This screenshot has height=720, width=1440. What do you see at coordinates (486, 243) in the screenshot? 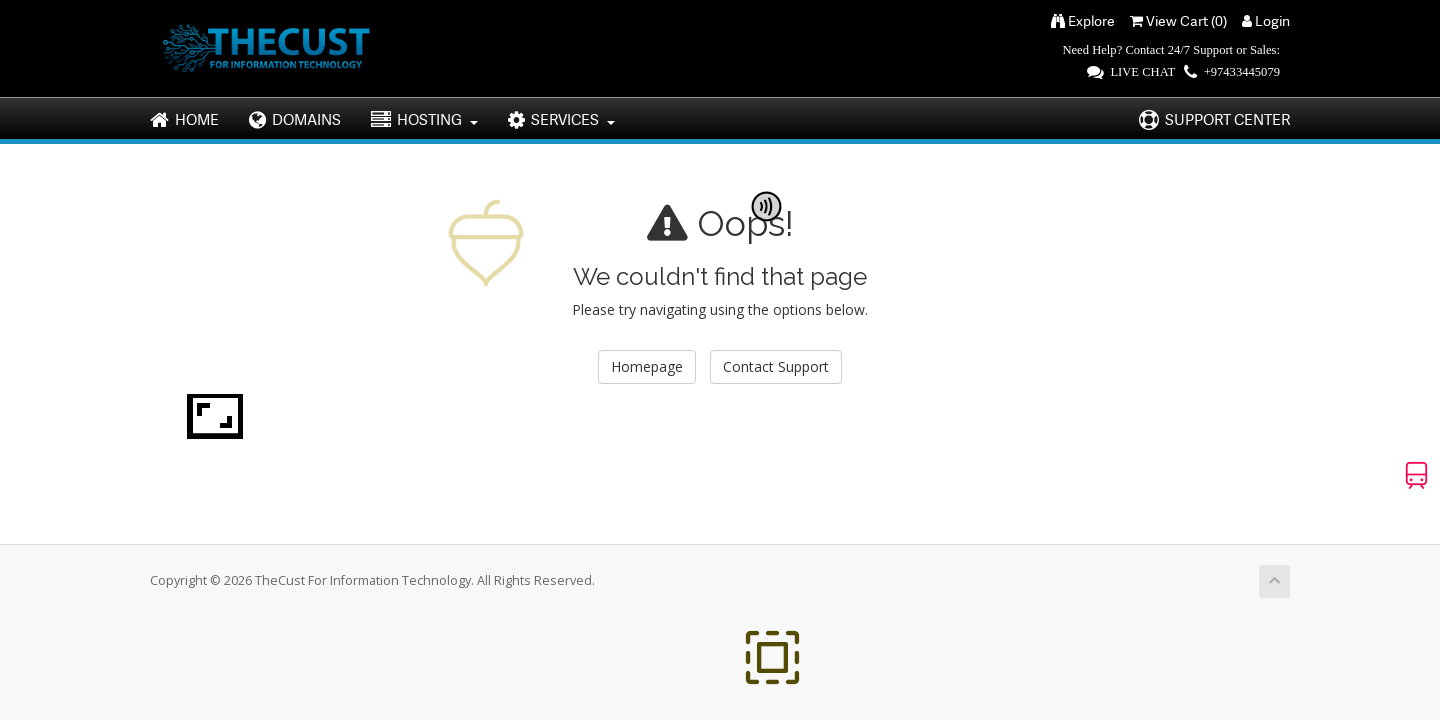
I see `nature or outdoors category indicator` at bounding box center [486, 243].